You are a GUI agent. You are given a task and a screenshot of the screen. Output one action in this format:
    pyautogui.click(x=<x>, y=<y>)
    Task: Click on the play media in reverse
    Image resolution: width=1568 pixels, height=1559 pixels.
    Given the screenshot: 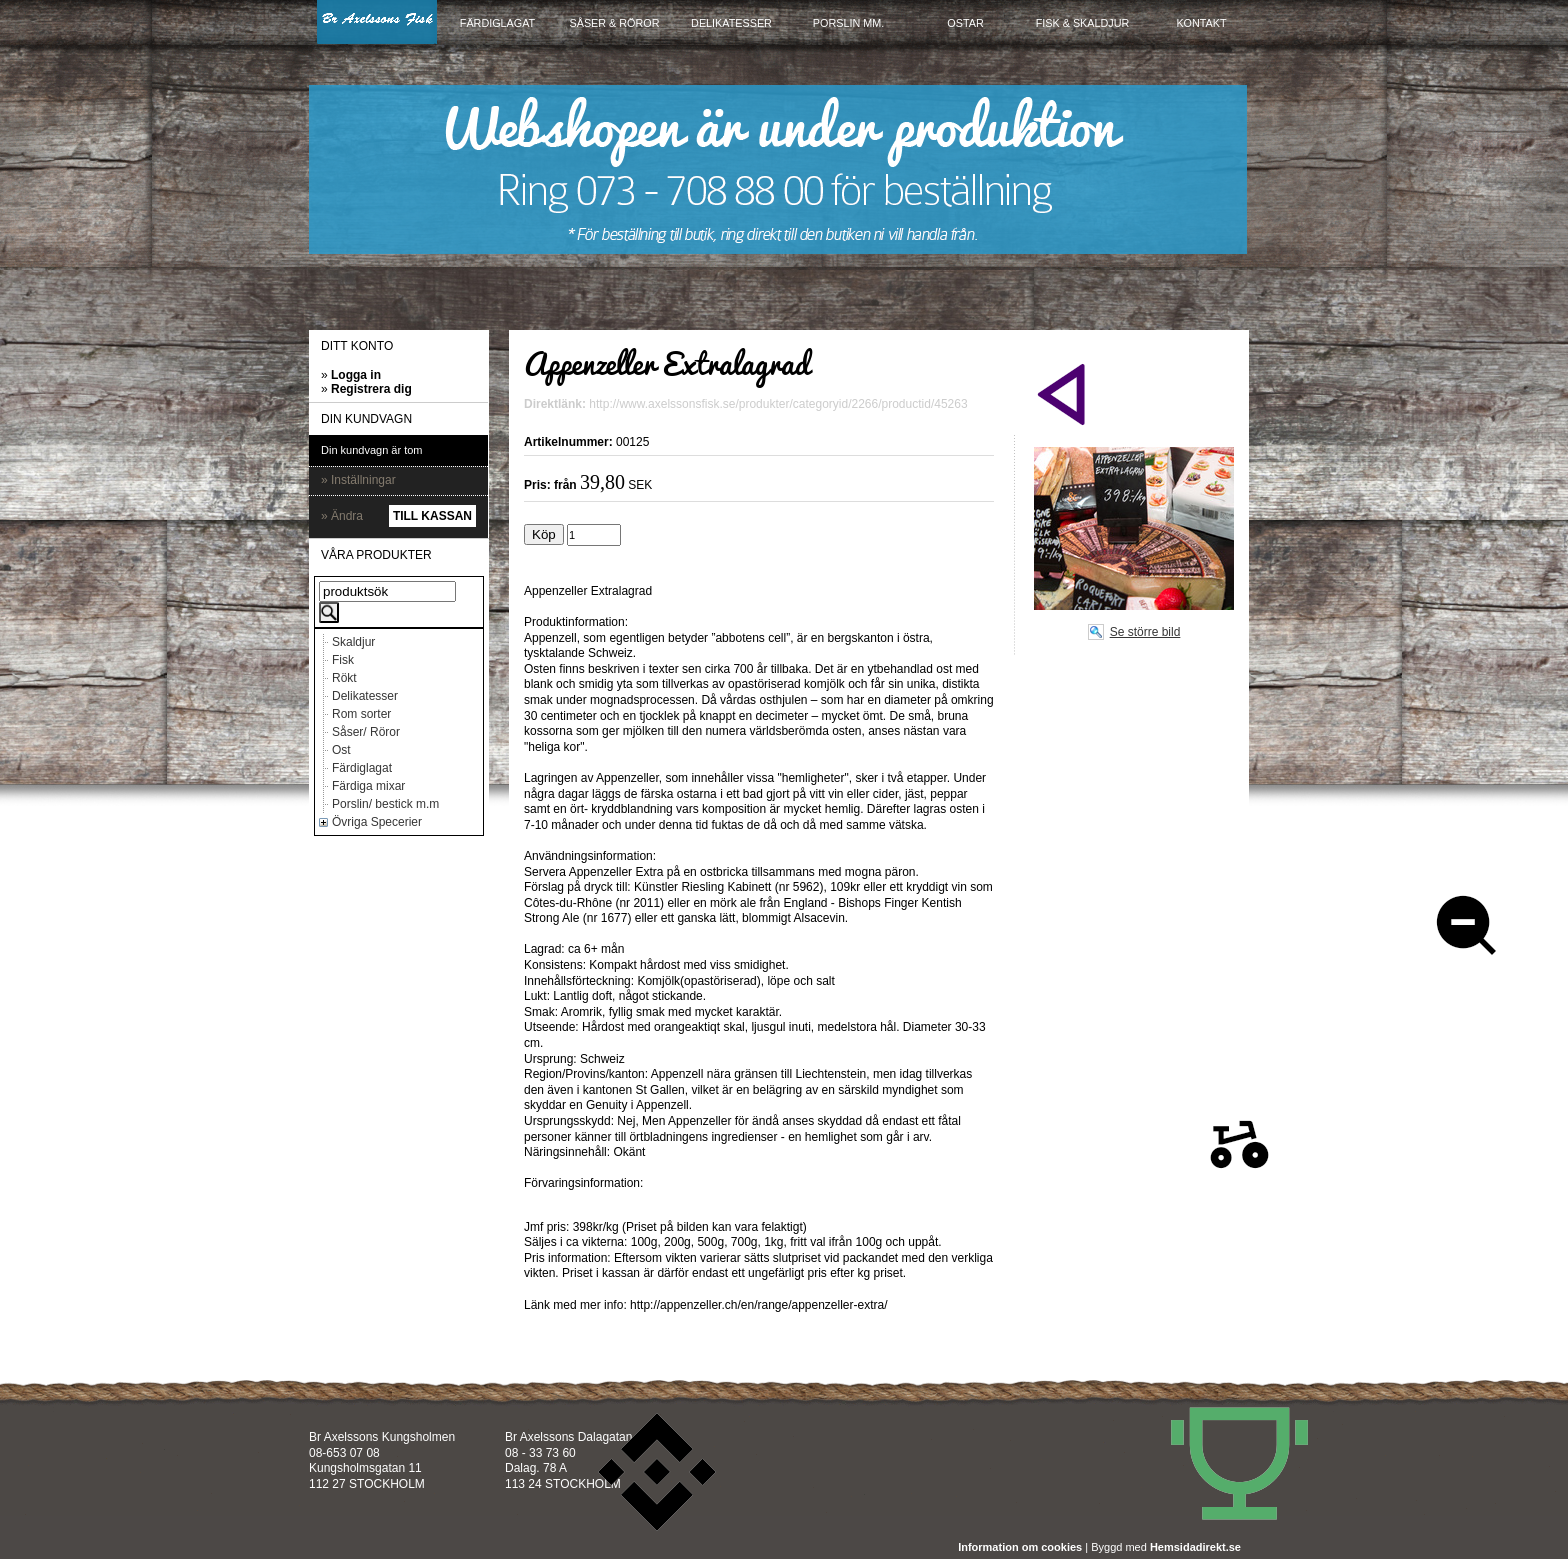 What is the action you would take?
    pyautogui.click(x=1068, y=394)
    